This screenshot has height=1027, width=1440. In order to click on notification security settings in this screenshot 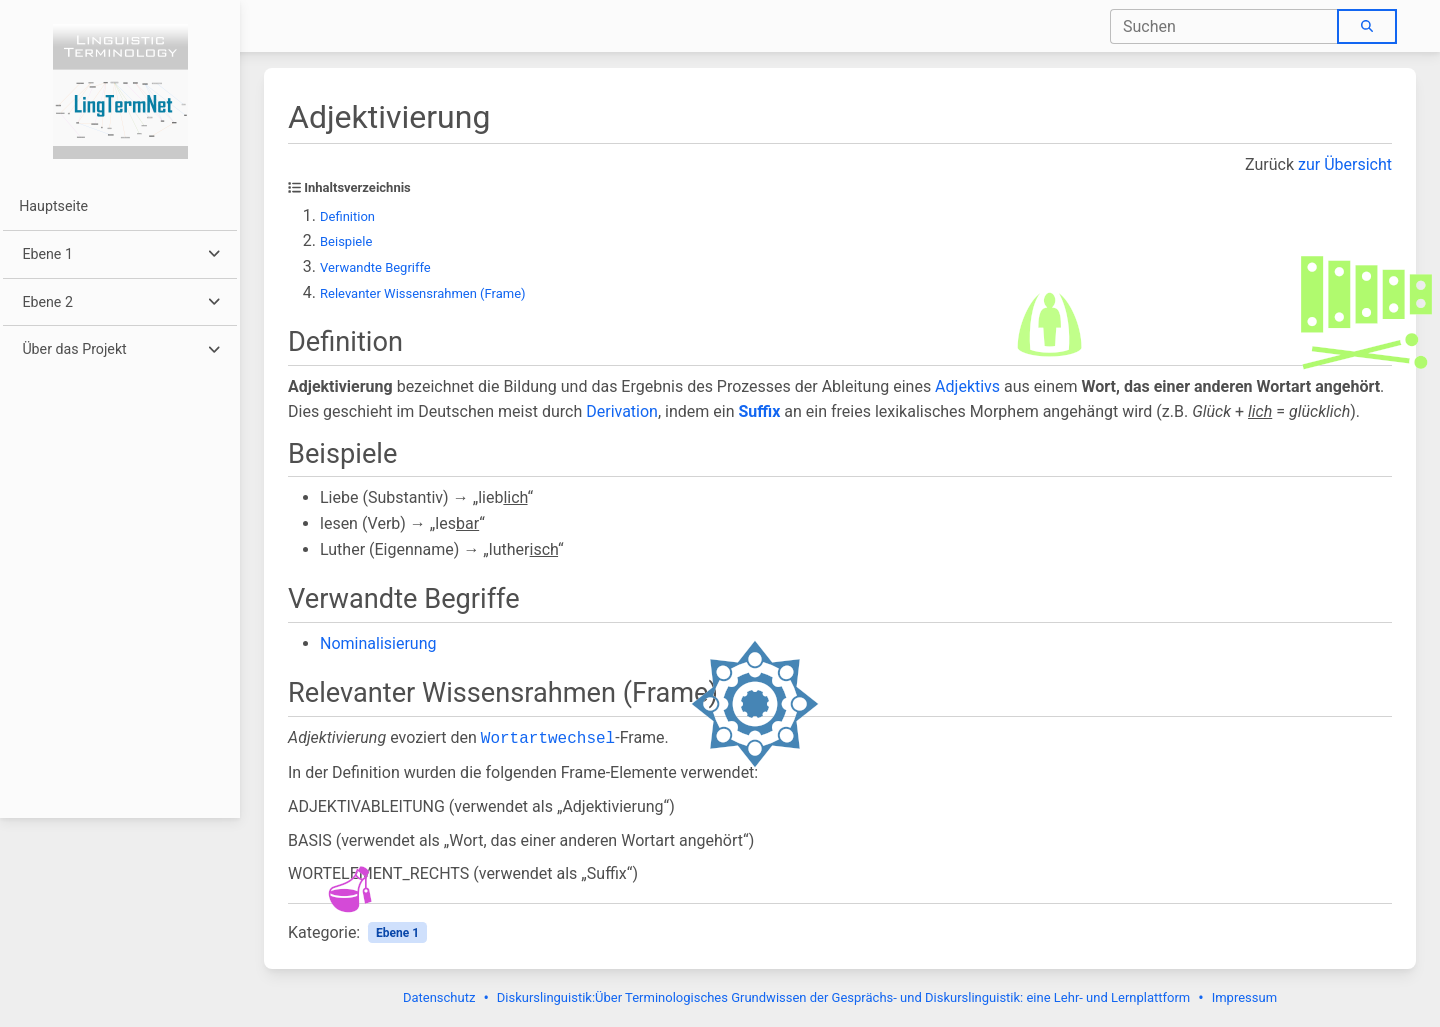, I will do `click(1049, 324)`.